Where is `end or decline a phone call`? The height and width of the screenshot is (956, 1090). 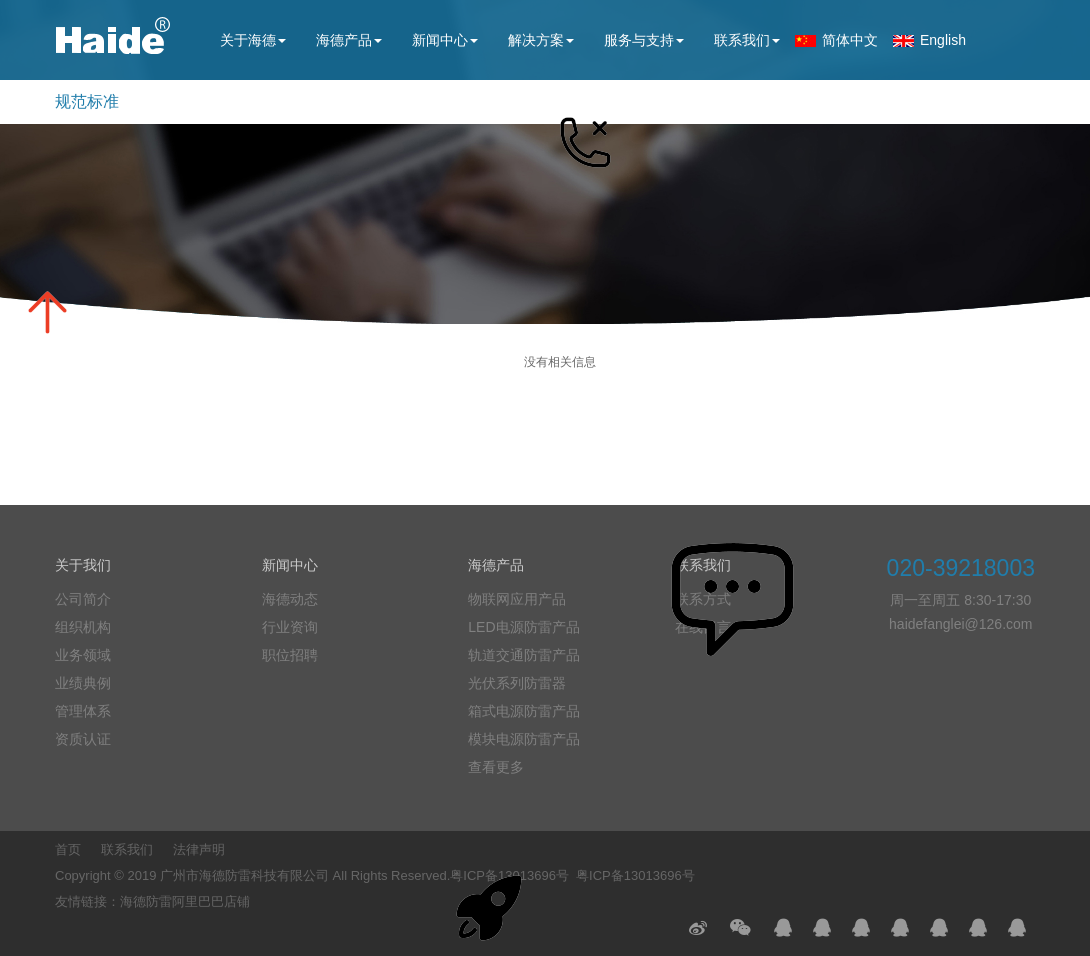
end or decline a phone call is located at coordinates (585, 142).